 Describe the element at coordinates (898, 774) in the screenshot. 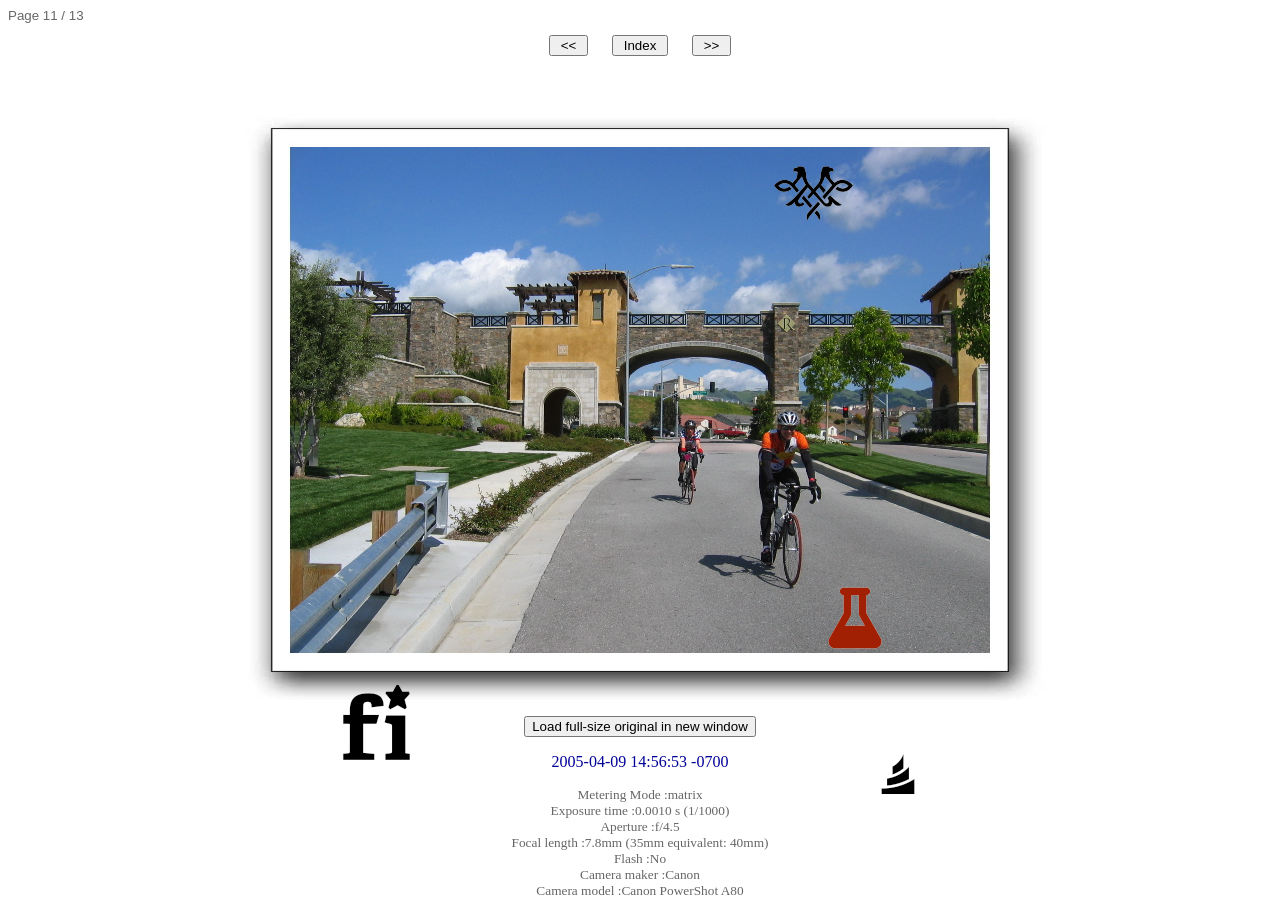

I see `babelio logo - link to book cataloging and social reading platform` at that location.